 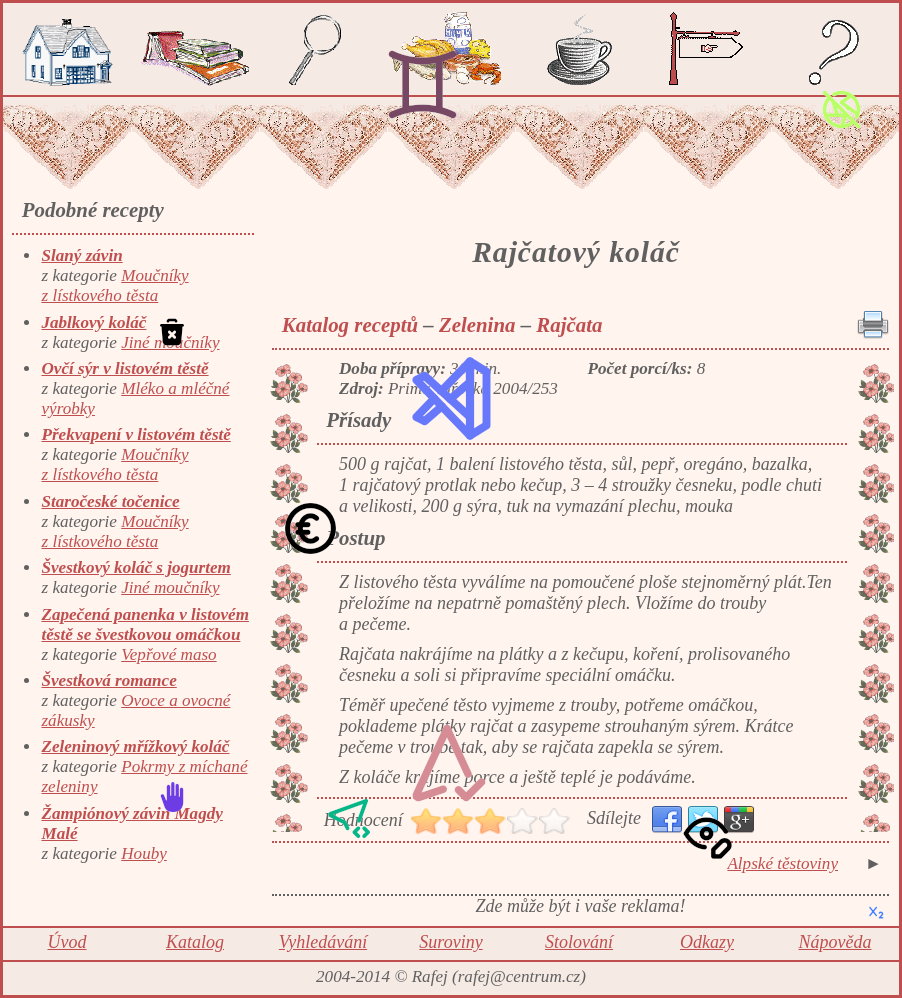 I want to click on format text as subscript, so click(x=875, y=911).